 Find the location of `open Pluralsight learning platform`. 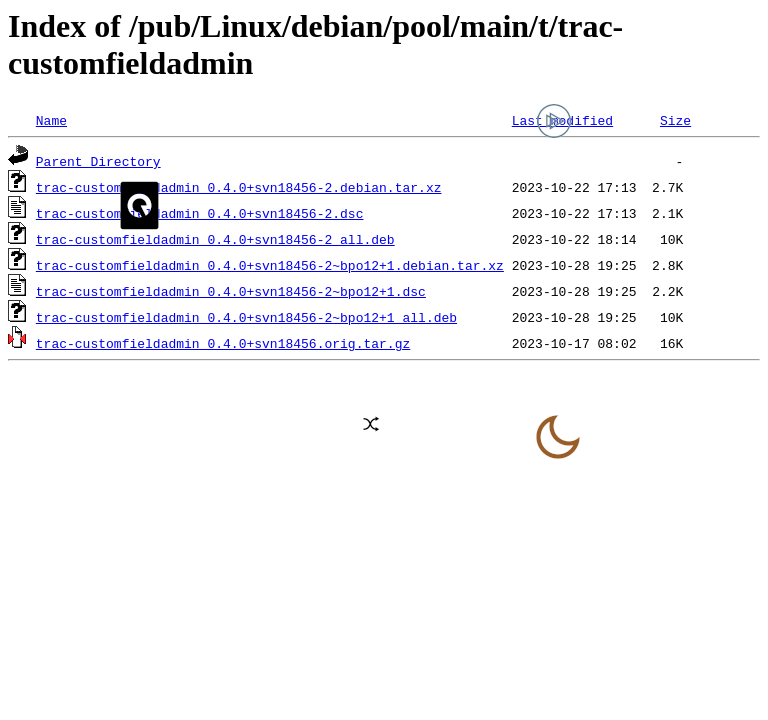

open Pluralsight learning platform is located at coordinates (554, 121).